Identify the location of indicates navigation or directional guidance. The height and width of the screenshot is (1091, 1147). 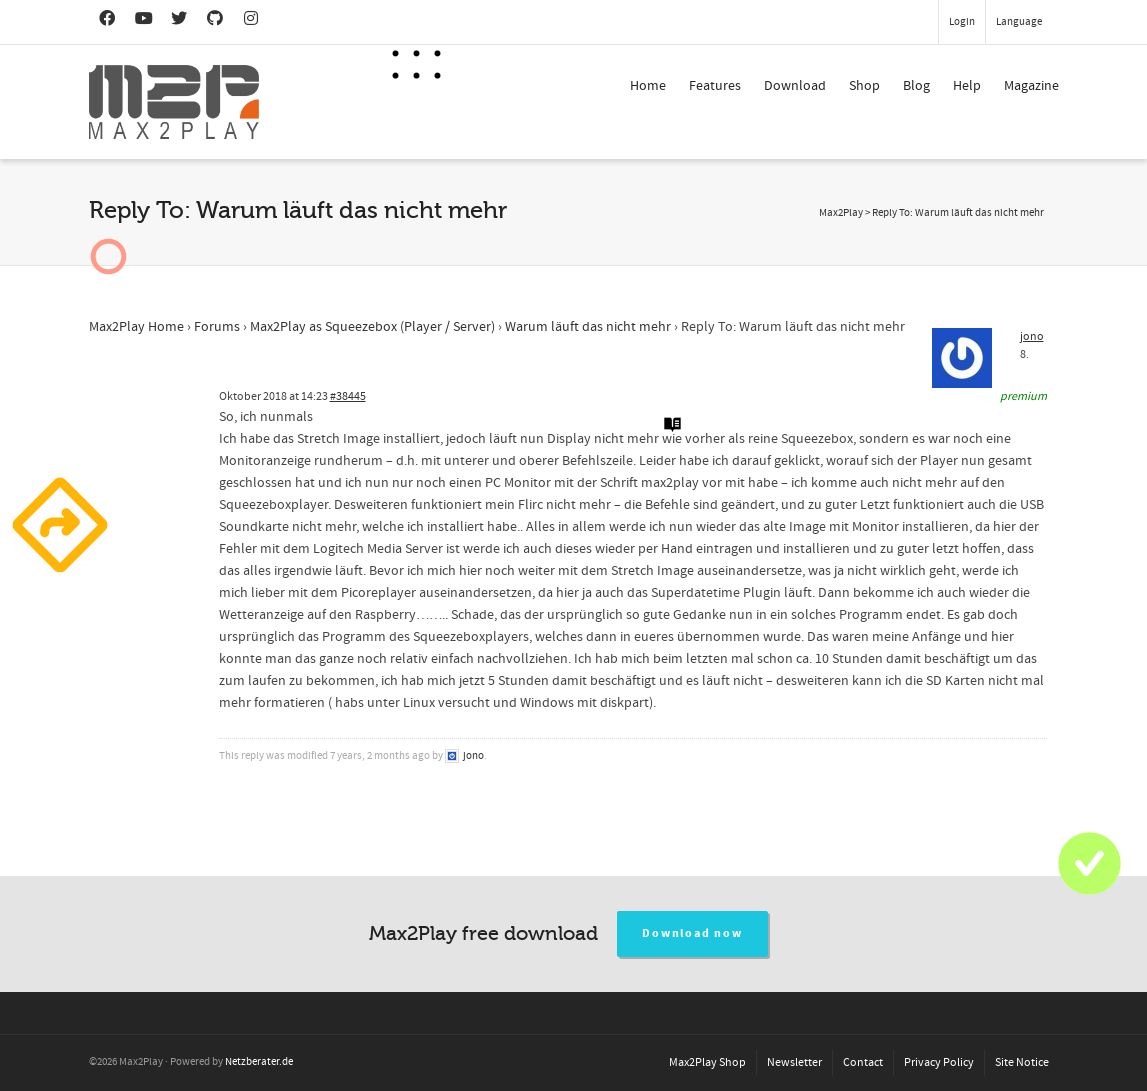
(60, 525).